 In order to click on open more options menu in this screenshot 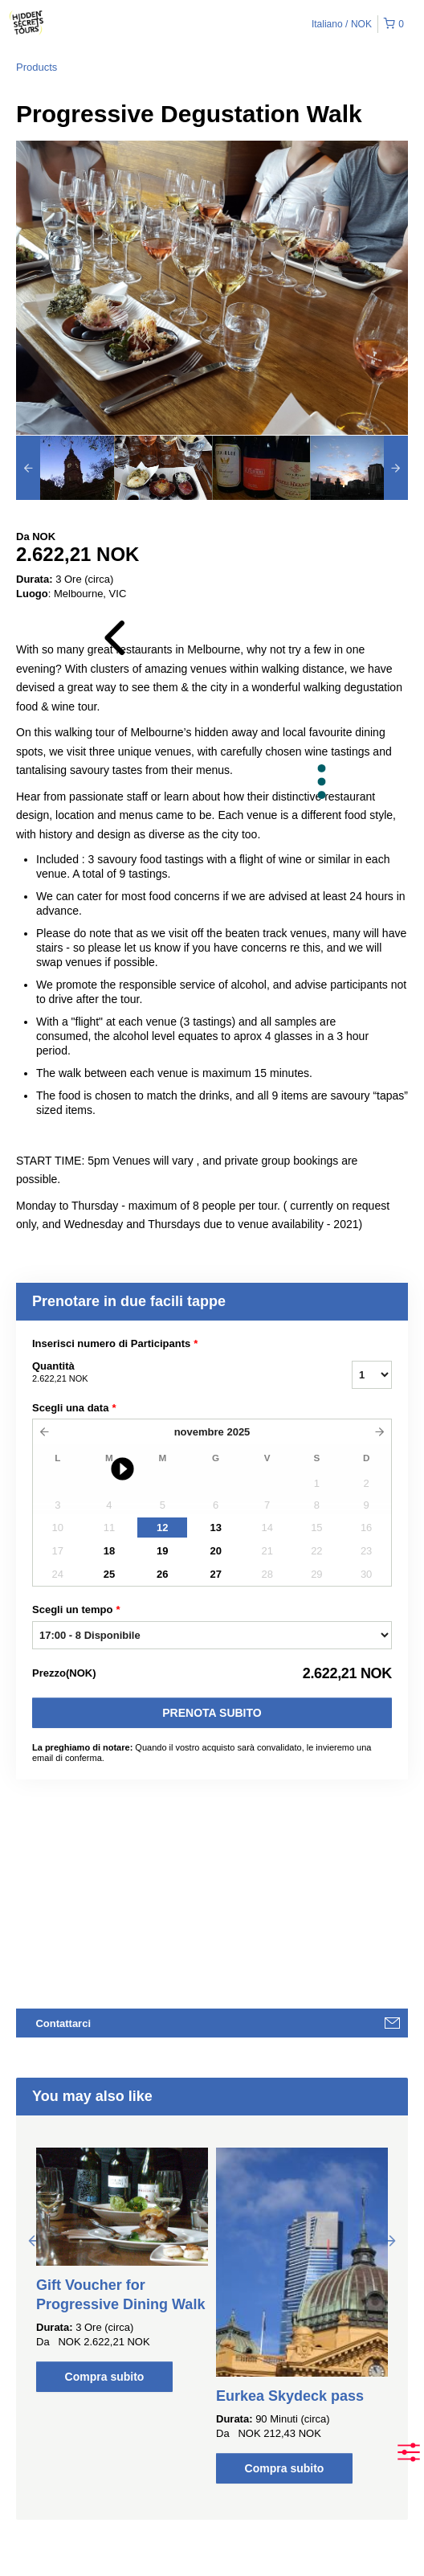, I will do `click(321, 781)`.